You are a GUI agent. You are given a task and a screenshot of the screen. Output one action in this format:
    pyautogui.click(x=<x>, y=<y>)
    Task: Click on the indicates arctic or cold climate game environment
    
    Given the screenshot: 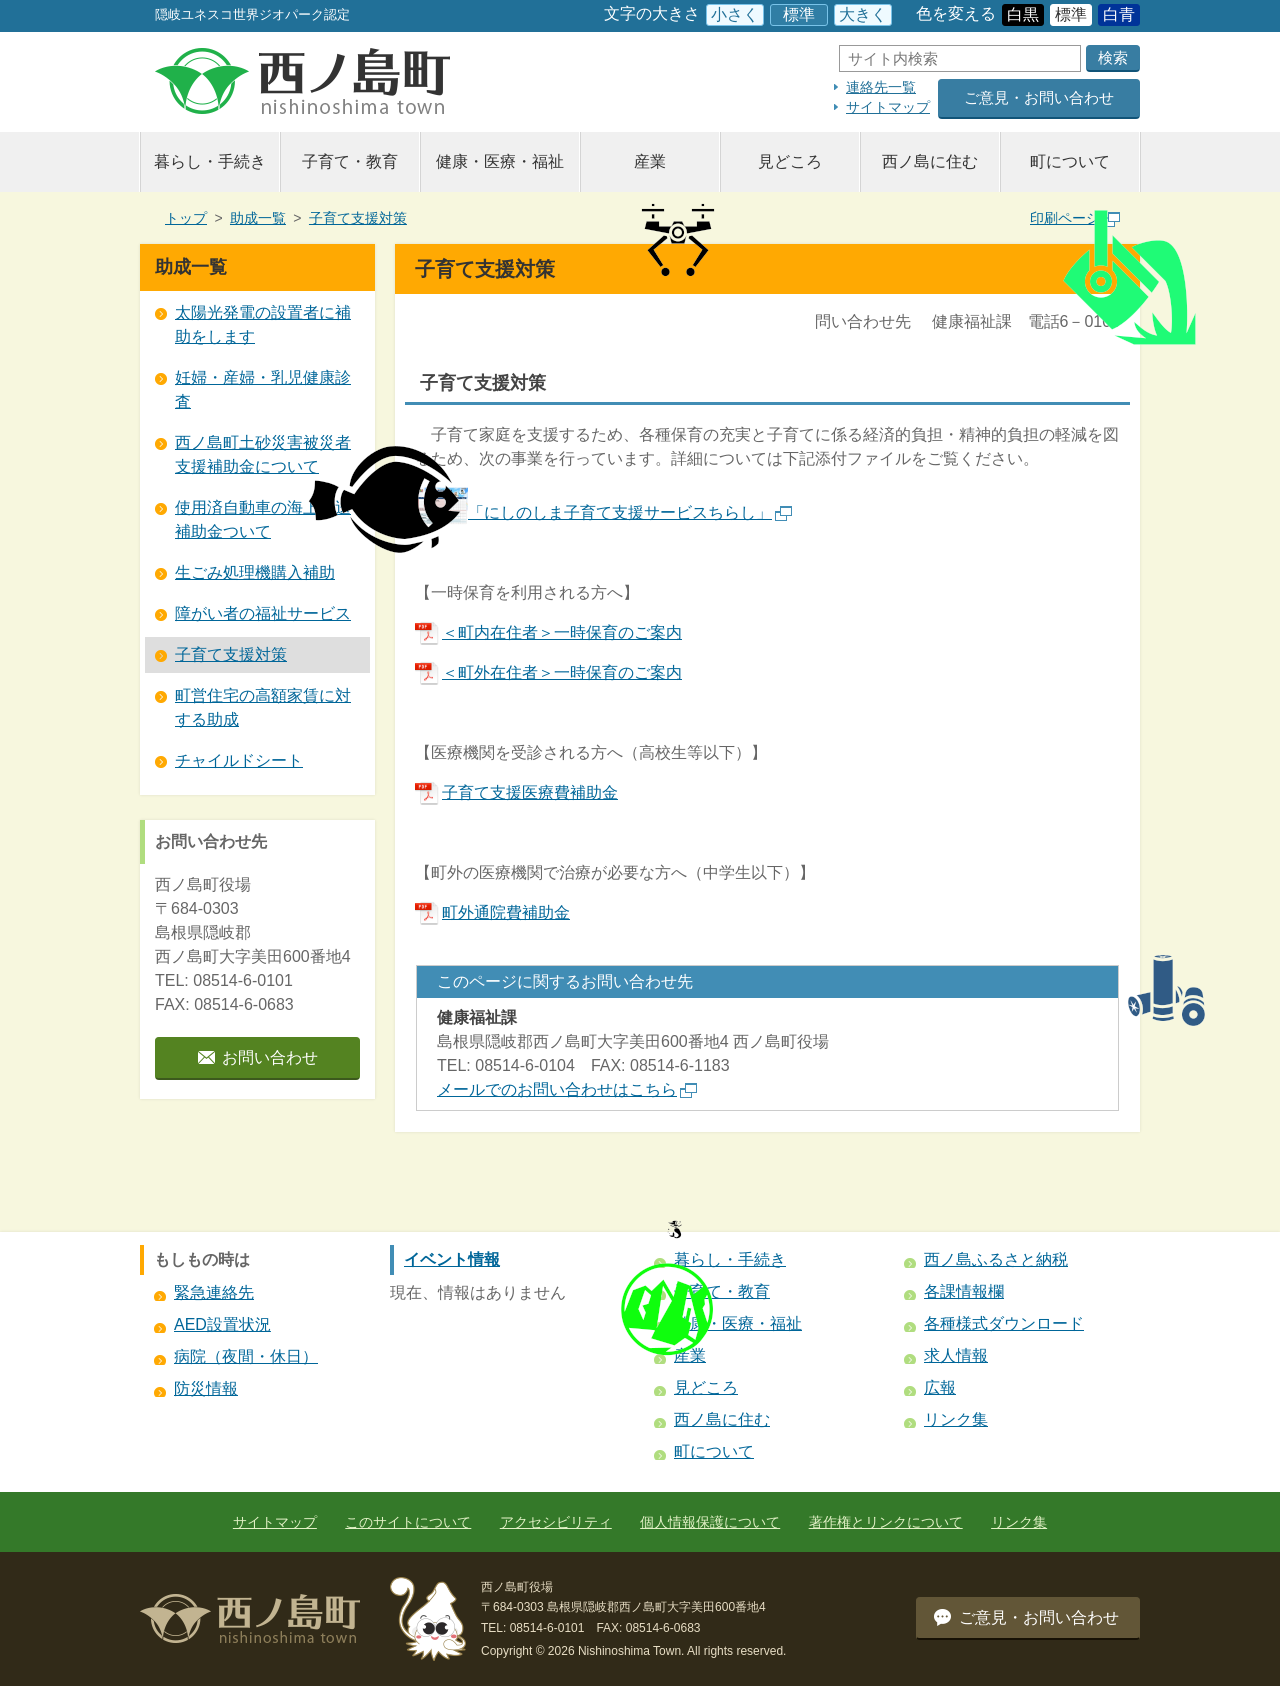 What is the action you would take?
    pyautogui.click(x=667, y=1309)
    